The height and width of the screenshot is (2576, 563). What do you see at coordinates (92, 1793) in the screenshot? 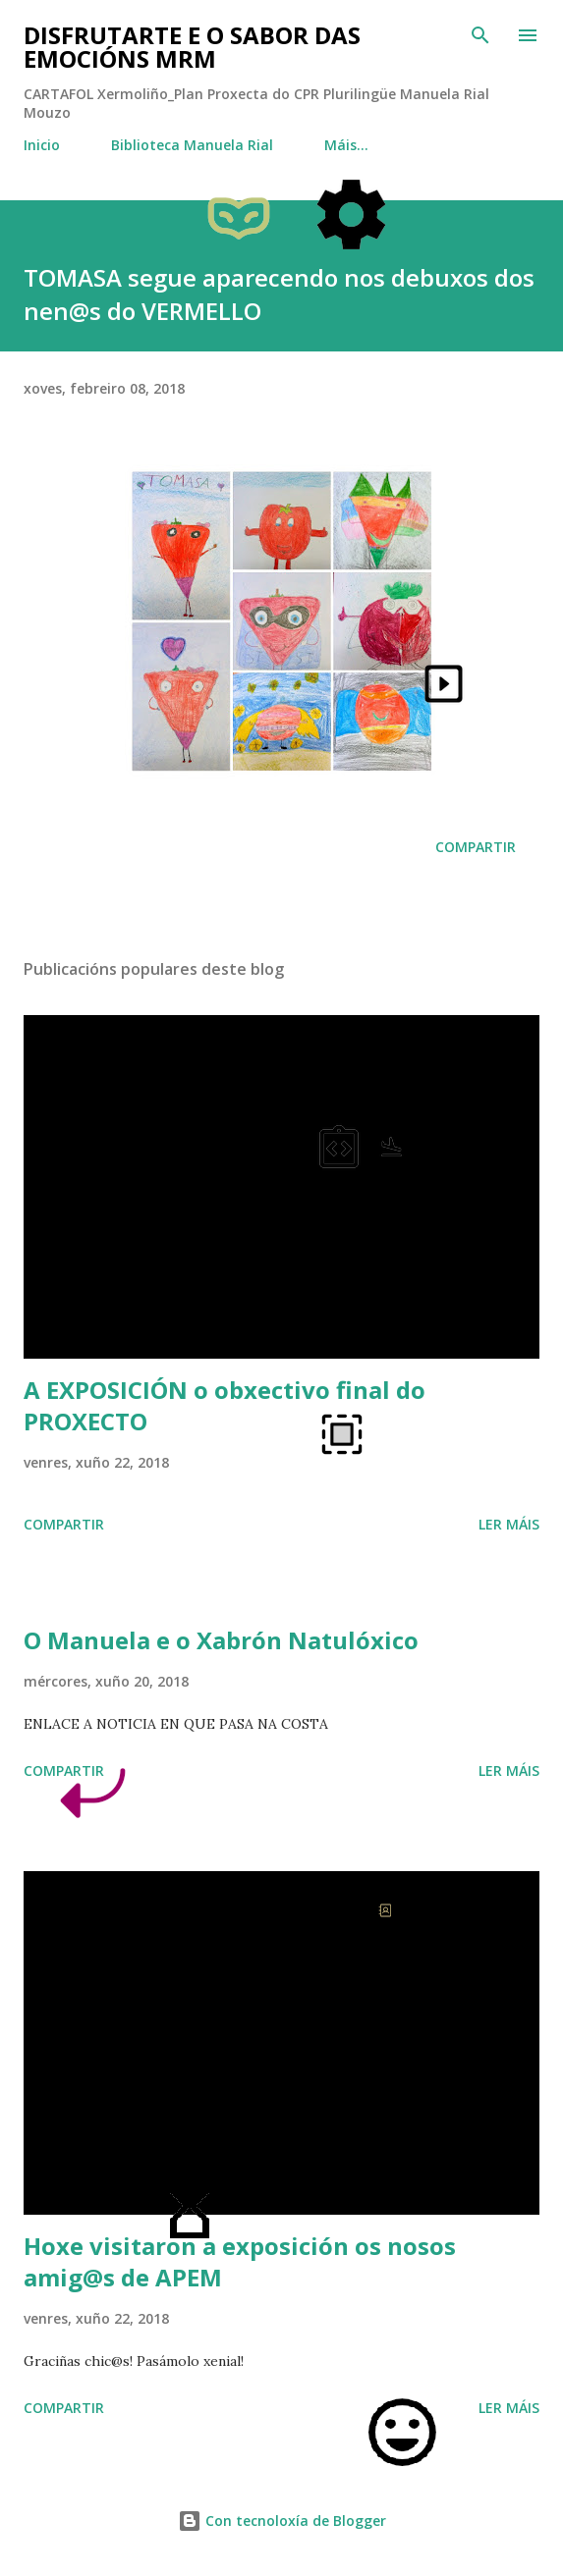
I see `reply to a message` at bounding box center [92, 1793].